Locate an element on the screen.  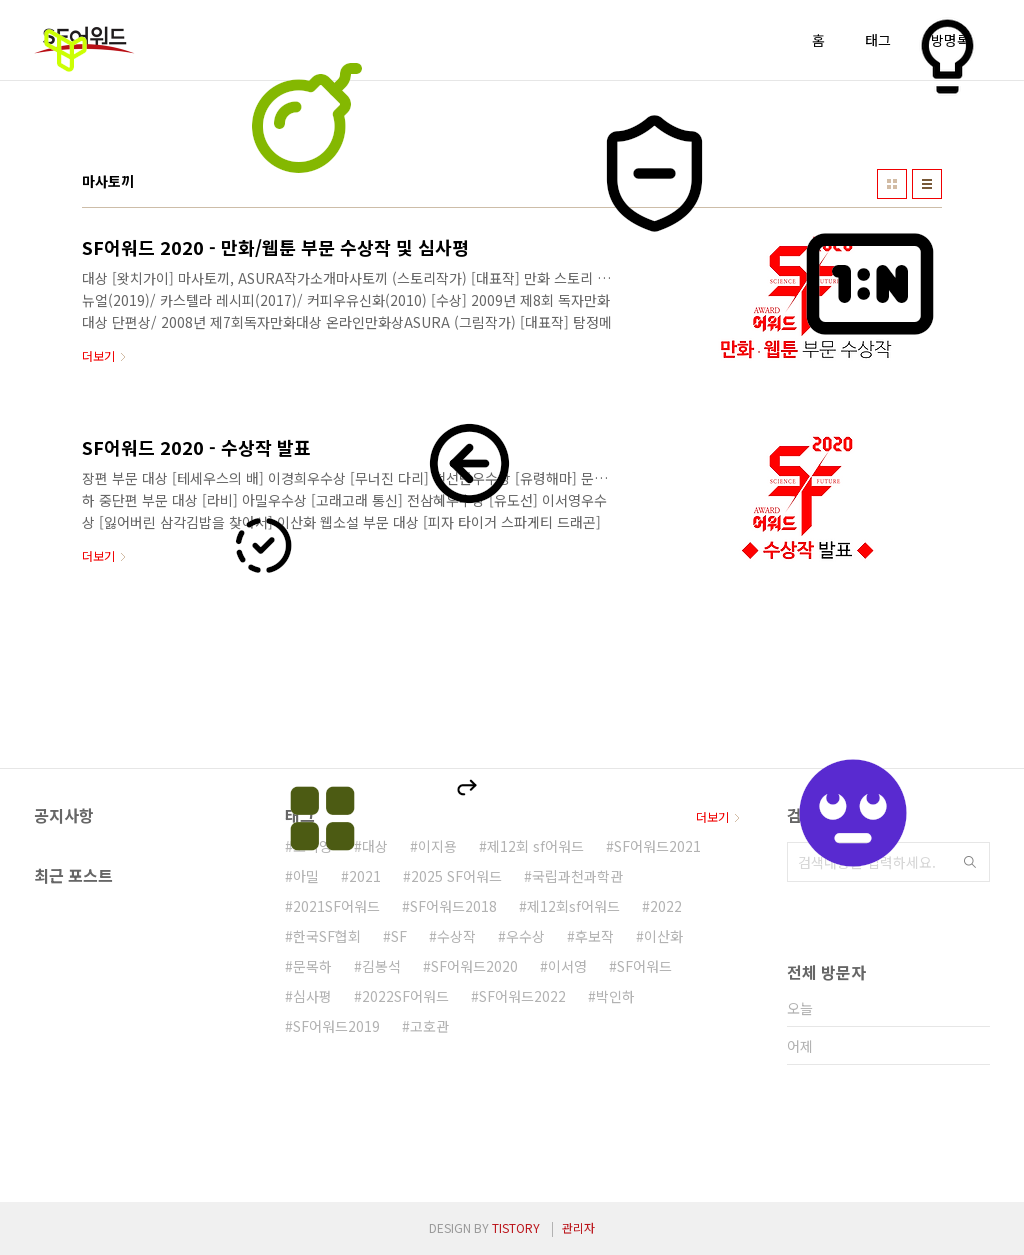
go back to the previous screen is located at coordinates (469, 463).